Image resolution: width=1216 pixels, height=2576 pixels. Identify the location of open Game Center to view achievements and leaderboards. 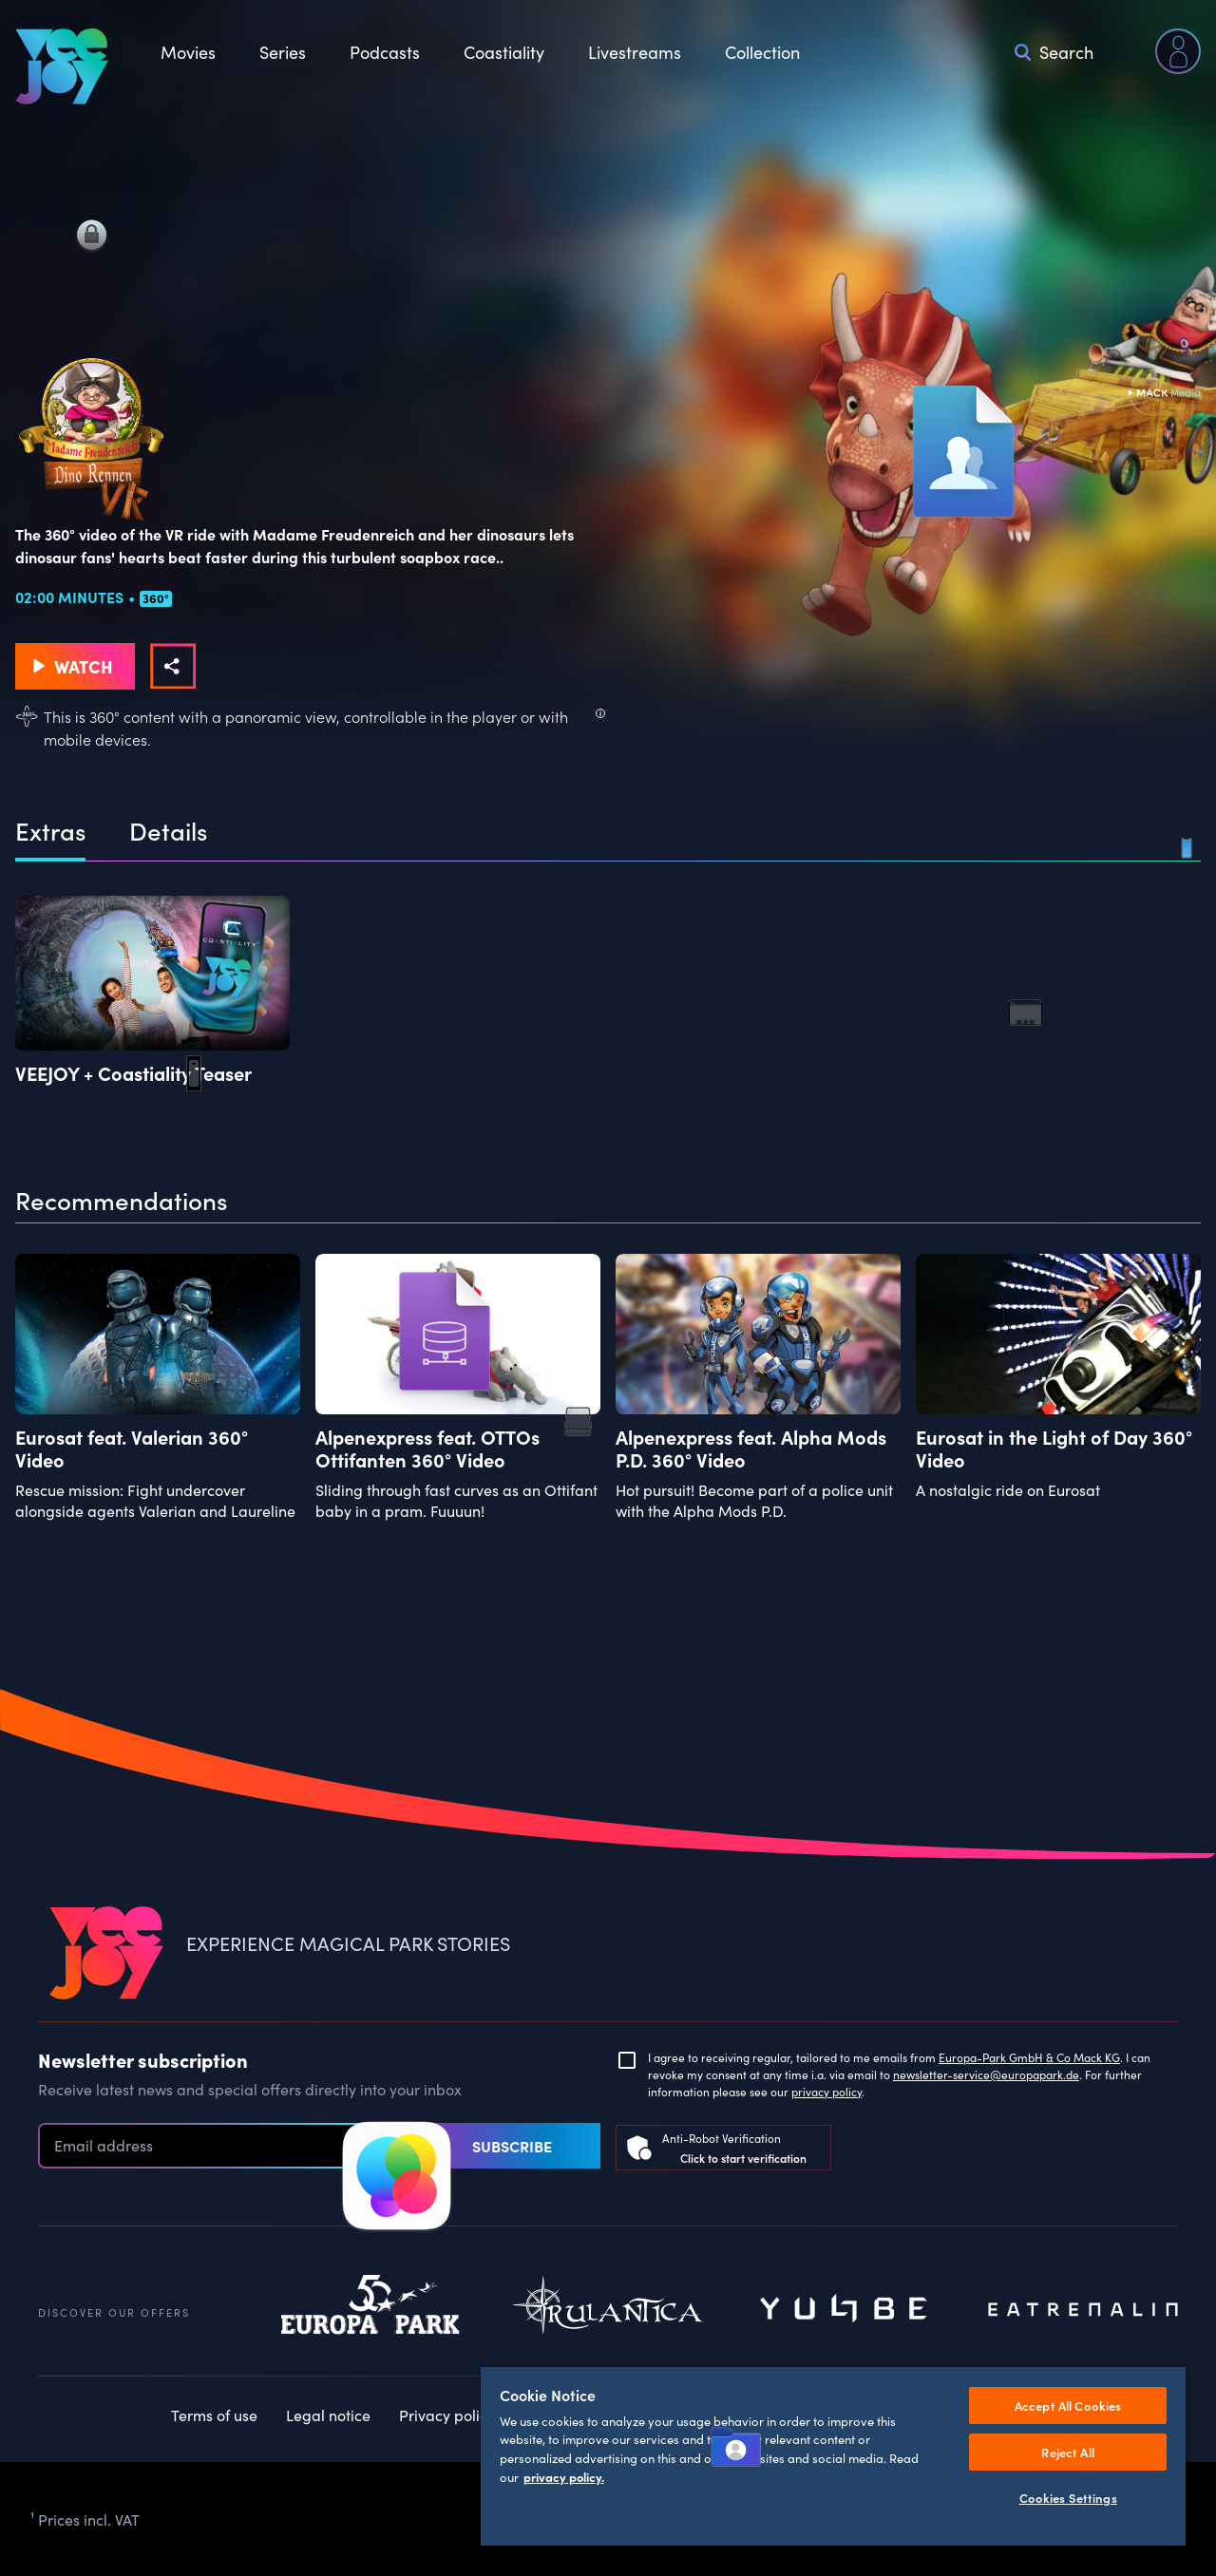
(396, 2175).